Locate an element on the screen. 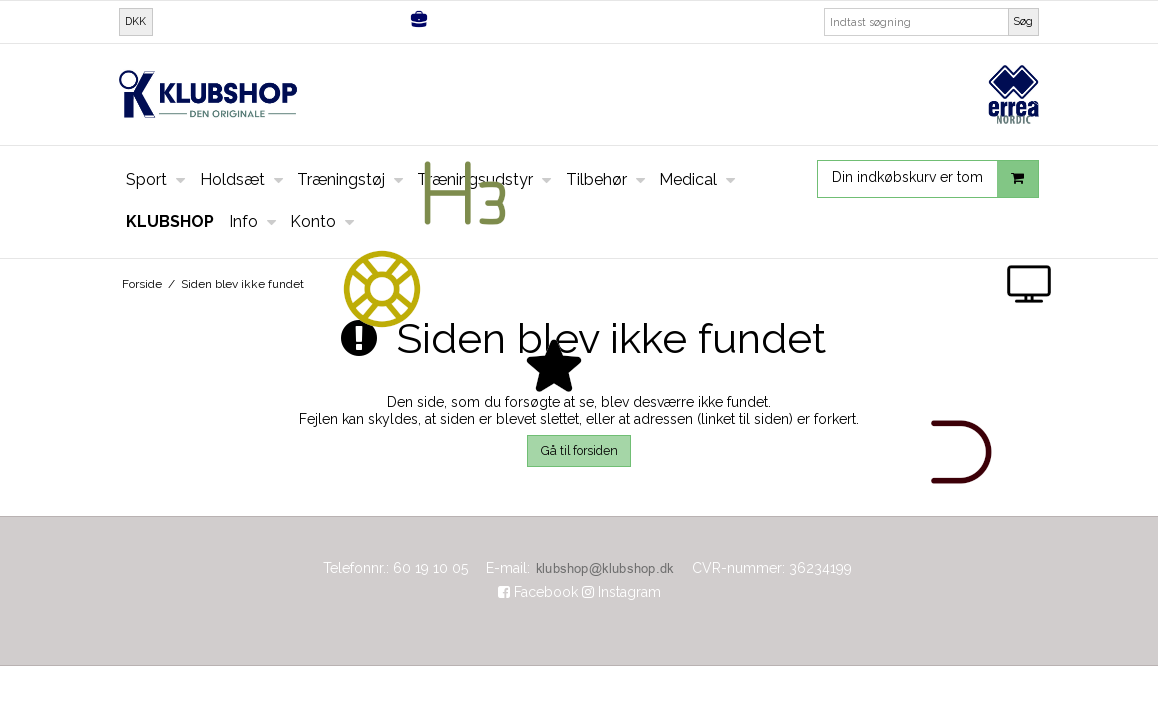 This screenshot has width=1158, height=720. indicates a proper superset relationship in mathematical notation is located at coordinates (957, 452).